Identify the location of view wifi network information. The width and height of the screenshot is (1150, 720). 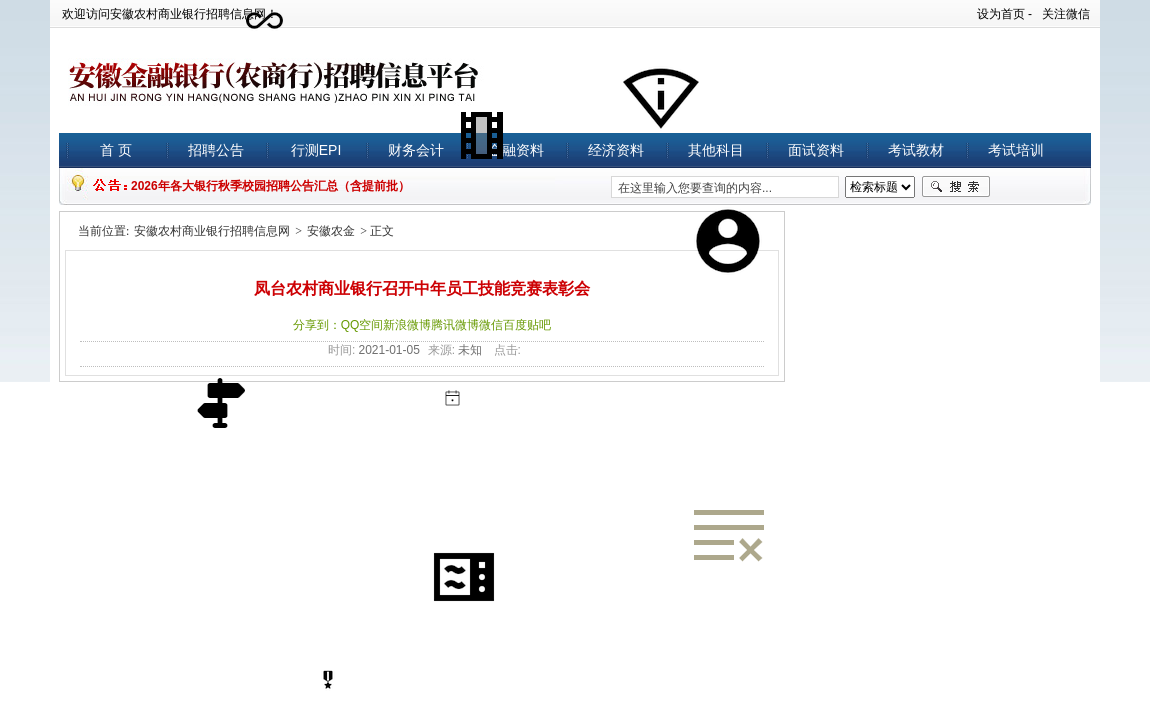
(661, 97).